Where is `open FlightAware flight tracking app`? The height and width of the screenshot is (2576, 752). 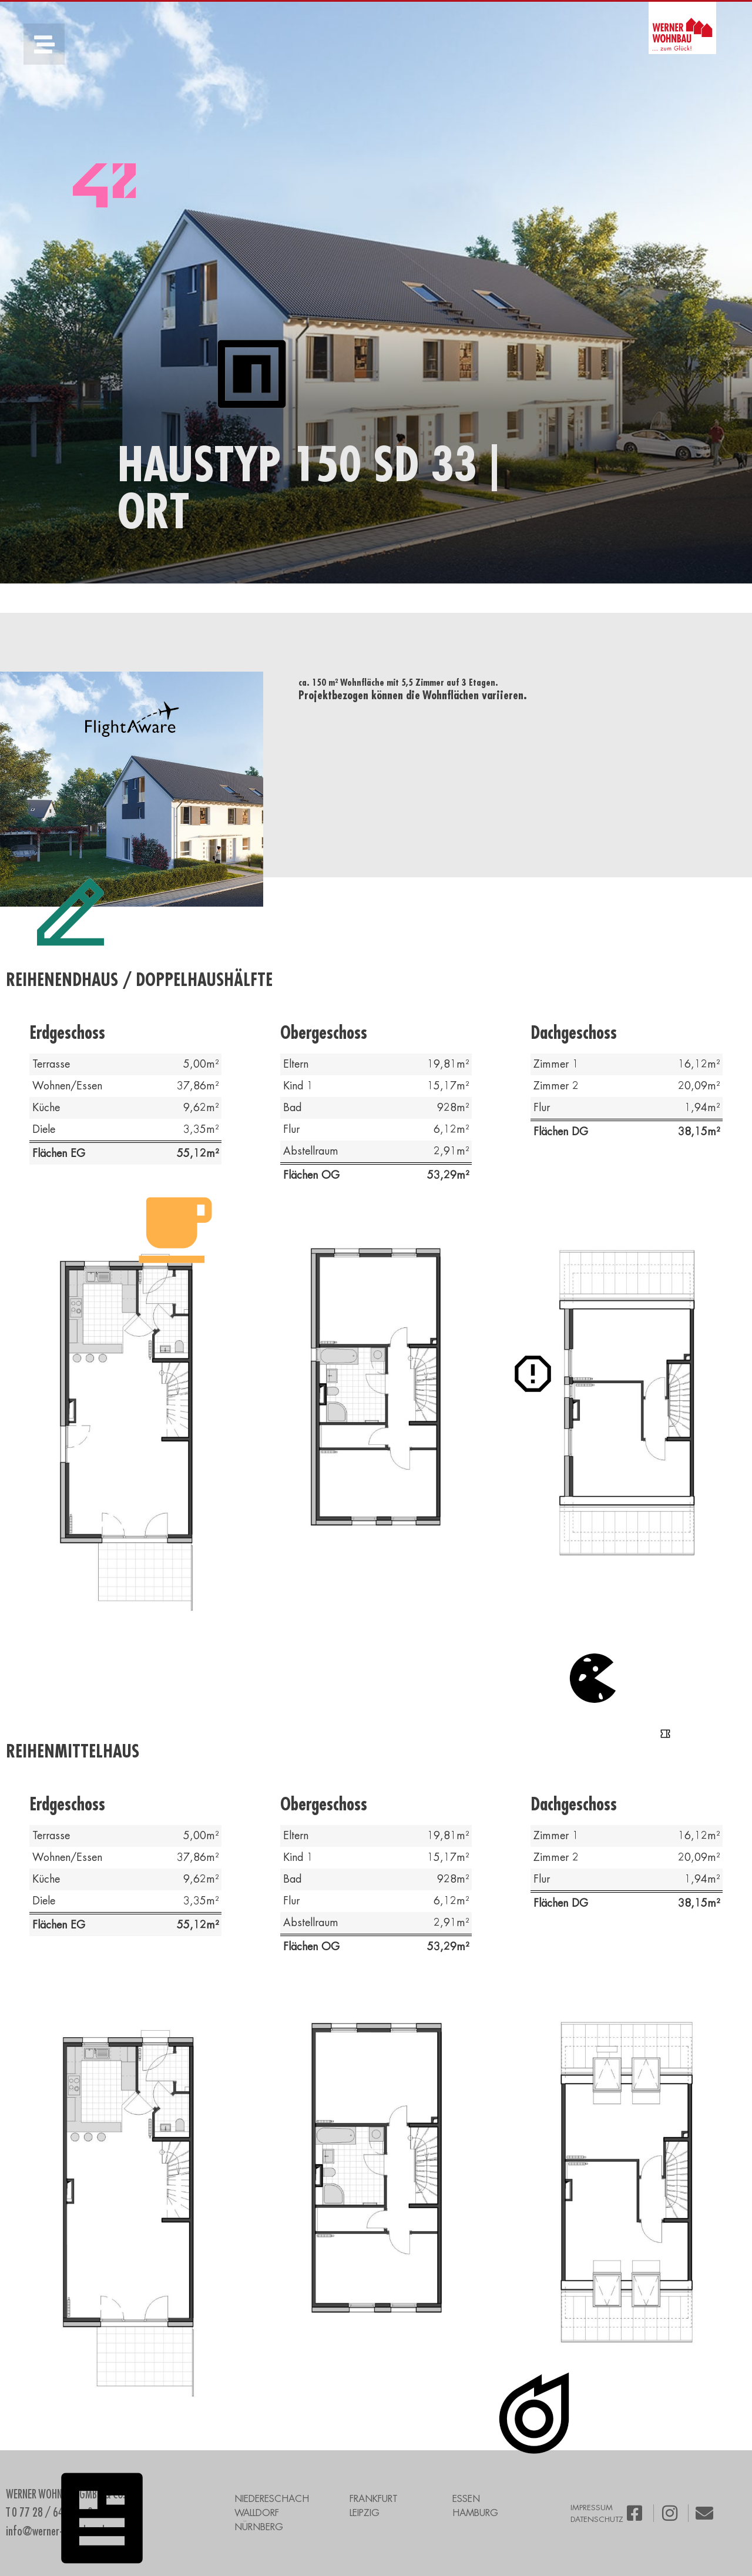
open FlightAware flight tracking app is located at coordinates (132, 719).